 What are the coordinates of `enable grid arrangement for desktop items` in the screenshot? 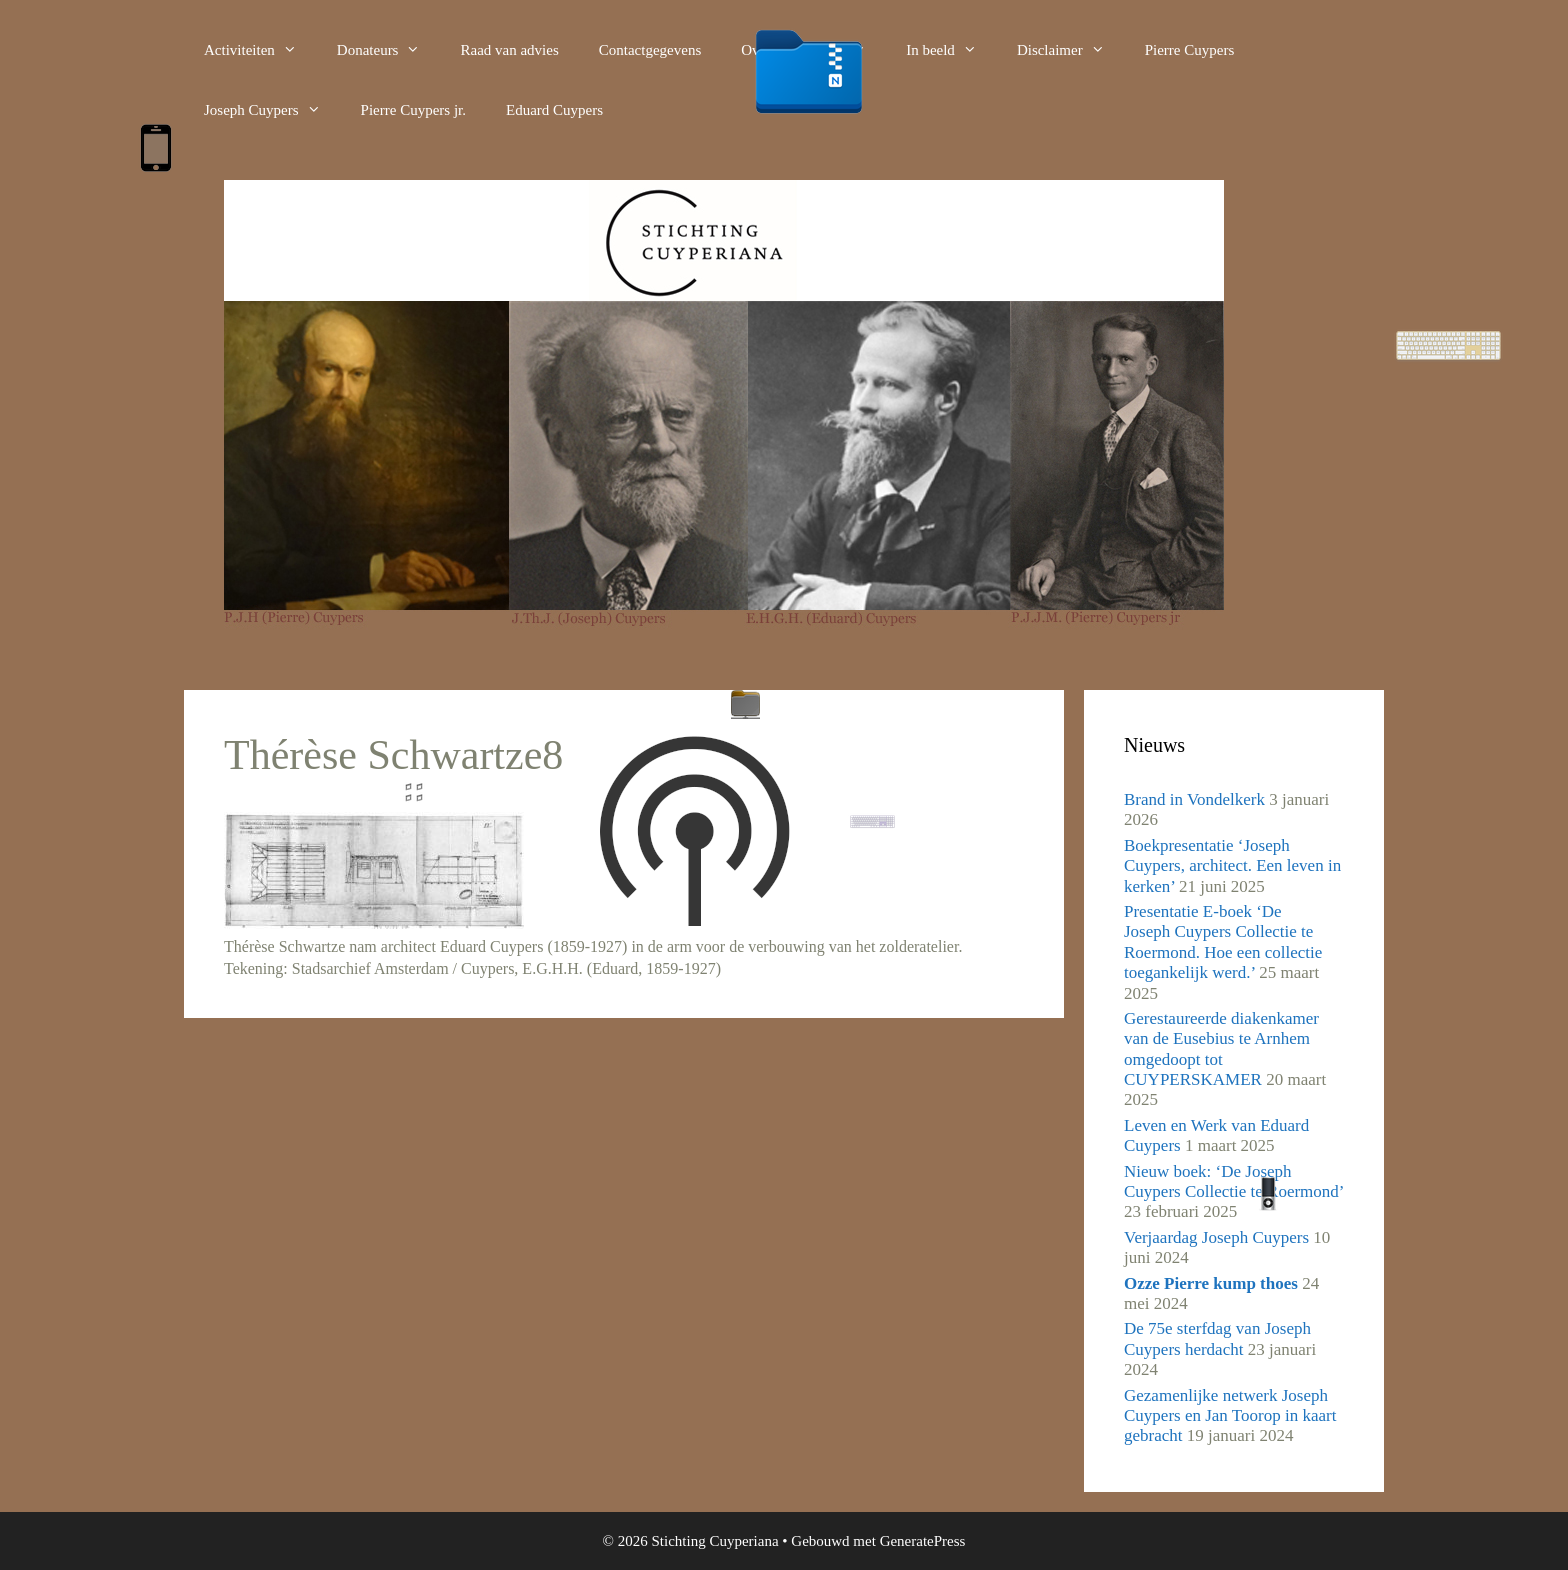 It's located at (414, 793).